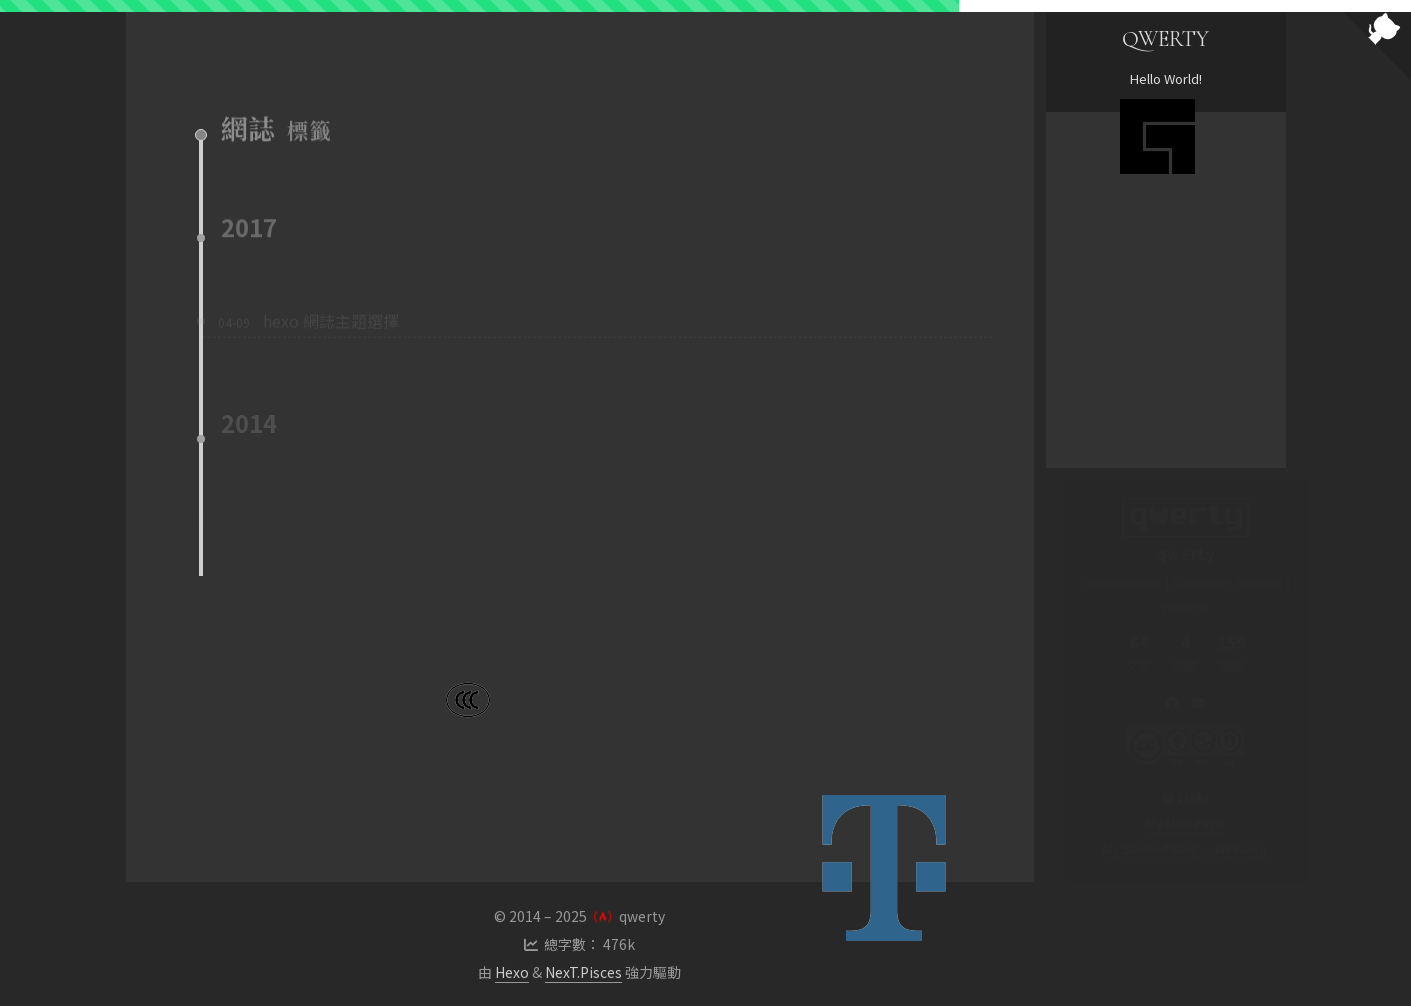 The image size is (1411, 1006). Describe the element at coordinates (884, 868) in the screenshot. I see `deutsche telekom company logo` at that location.